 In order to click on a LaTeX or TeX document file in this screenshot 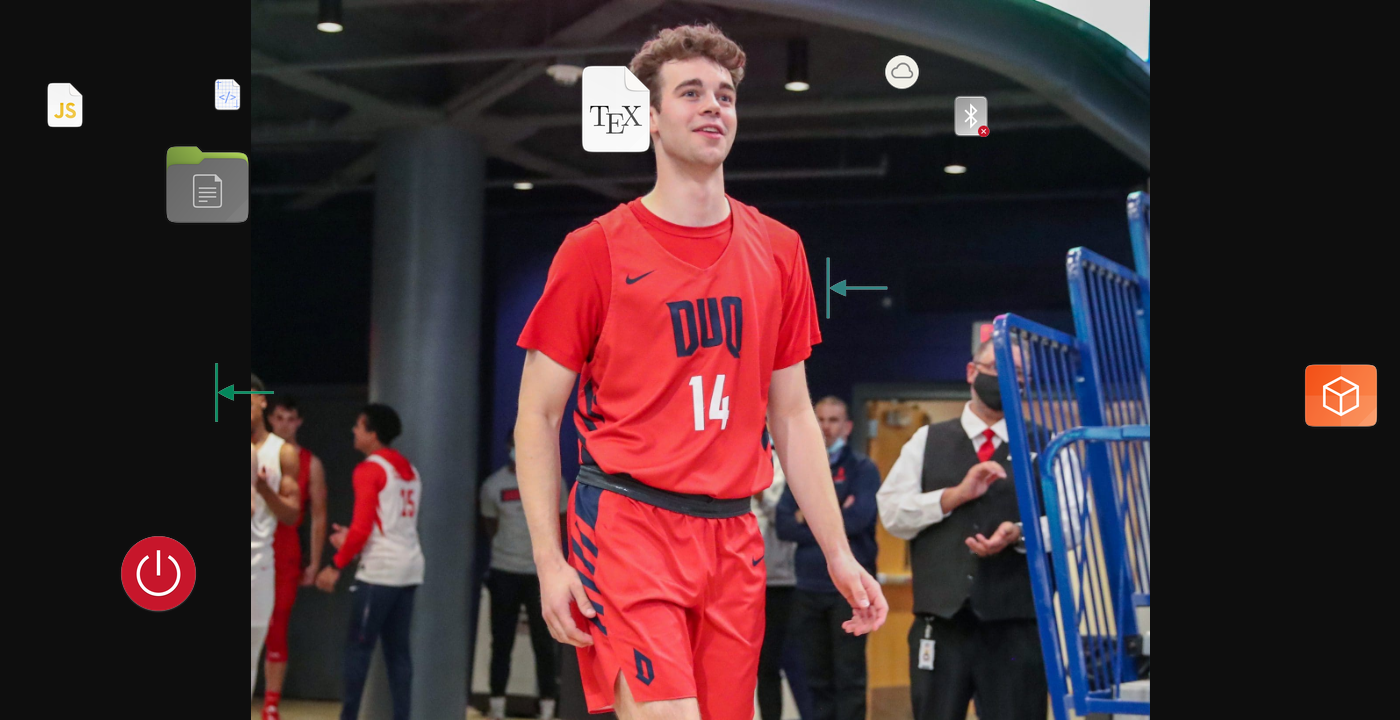, I will do `click(616, 109)`.